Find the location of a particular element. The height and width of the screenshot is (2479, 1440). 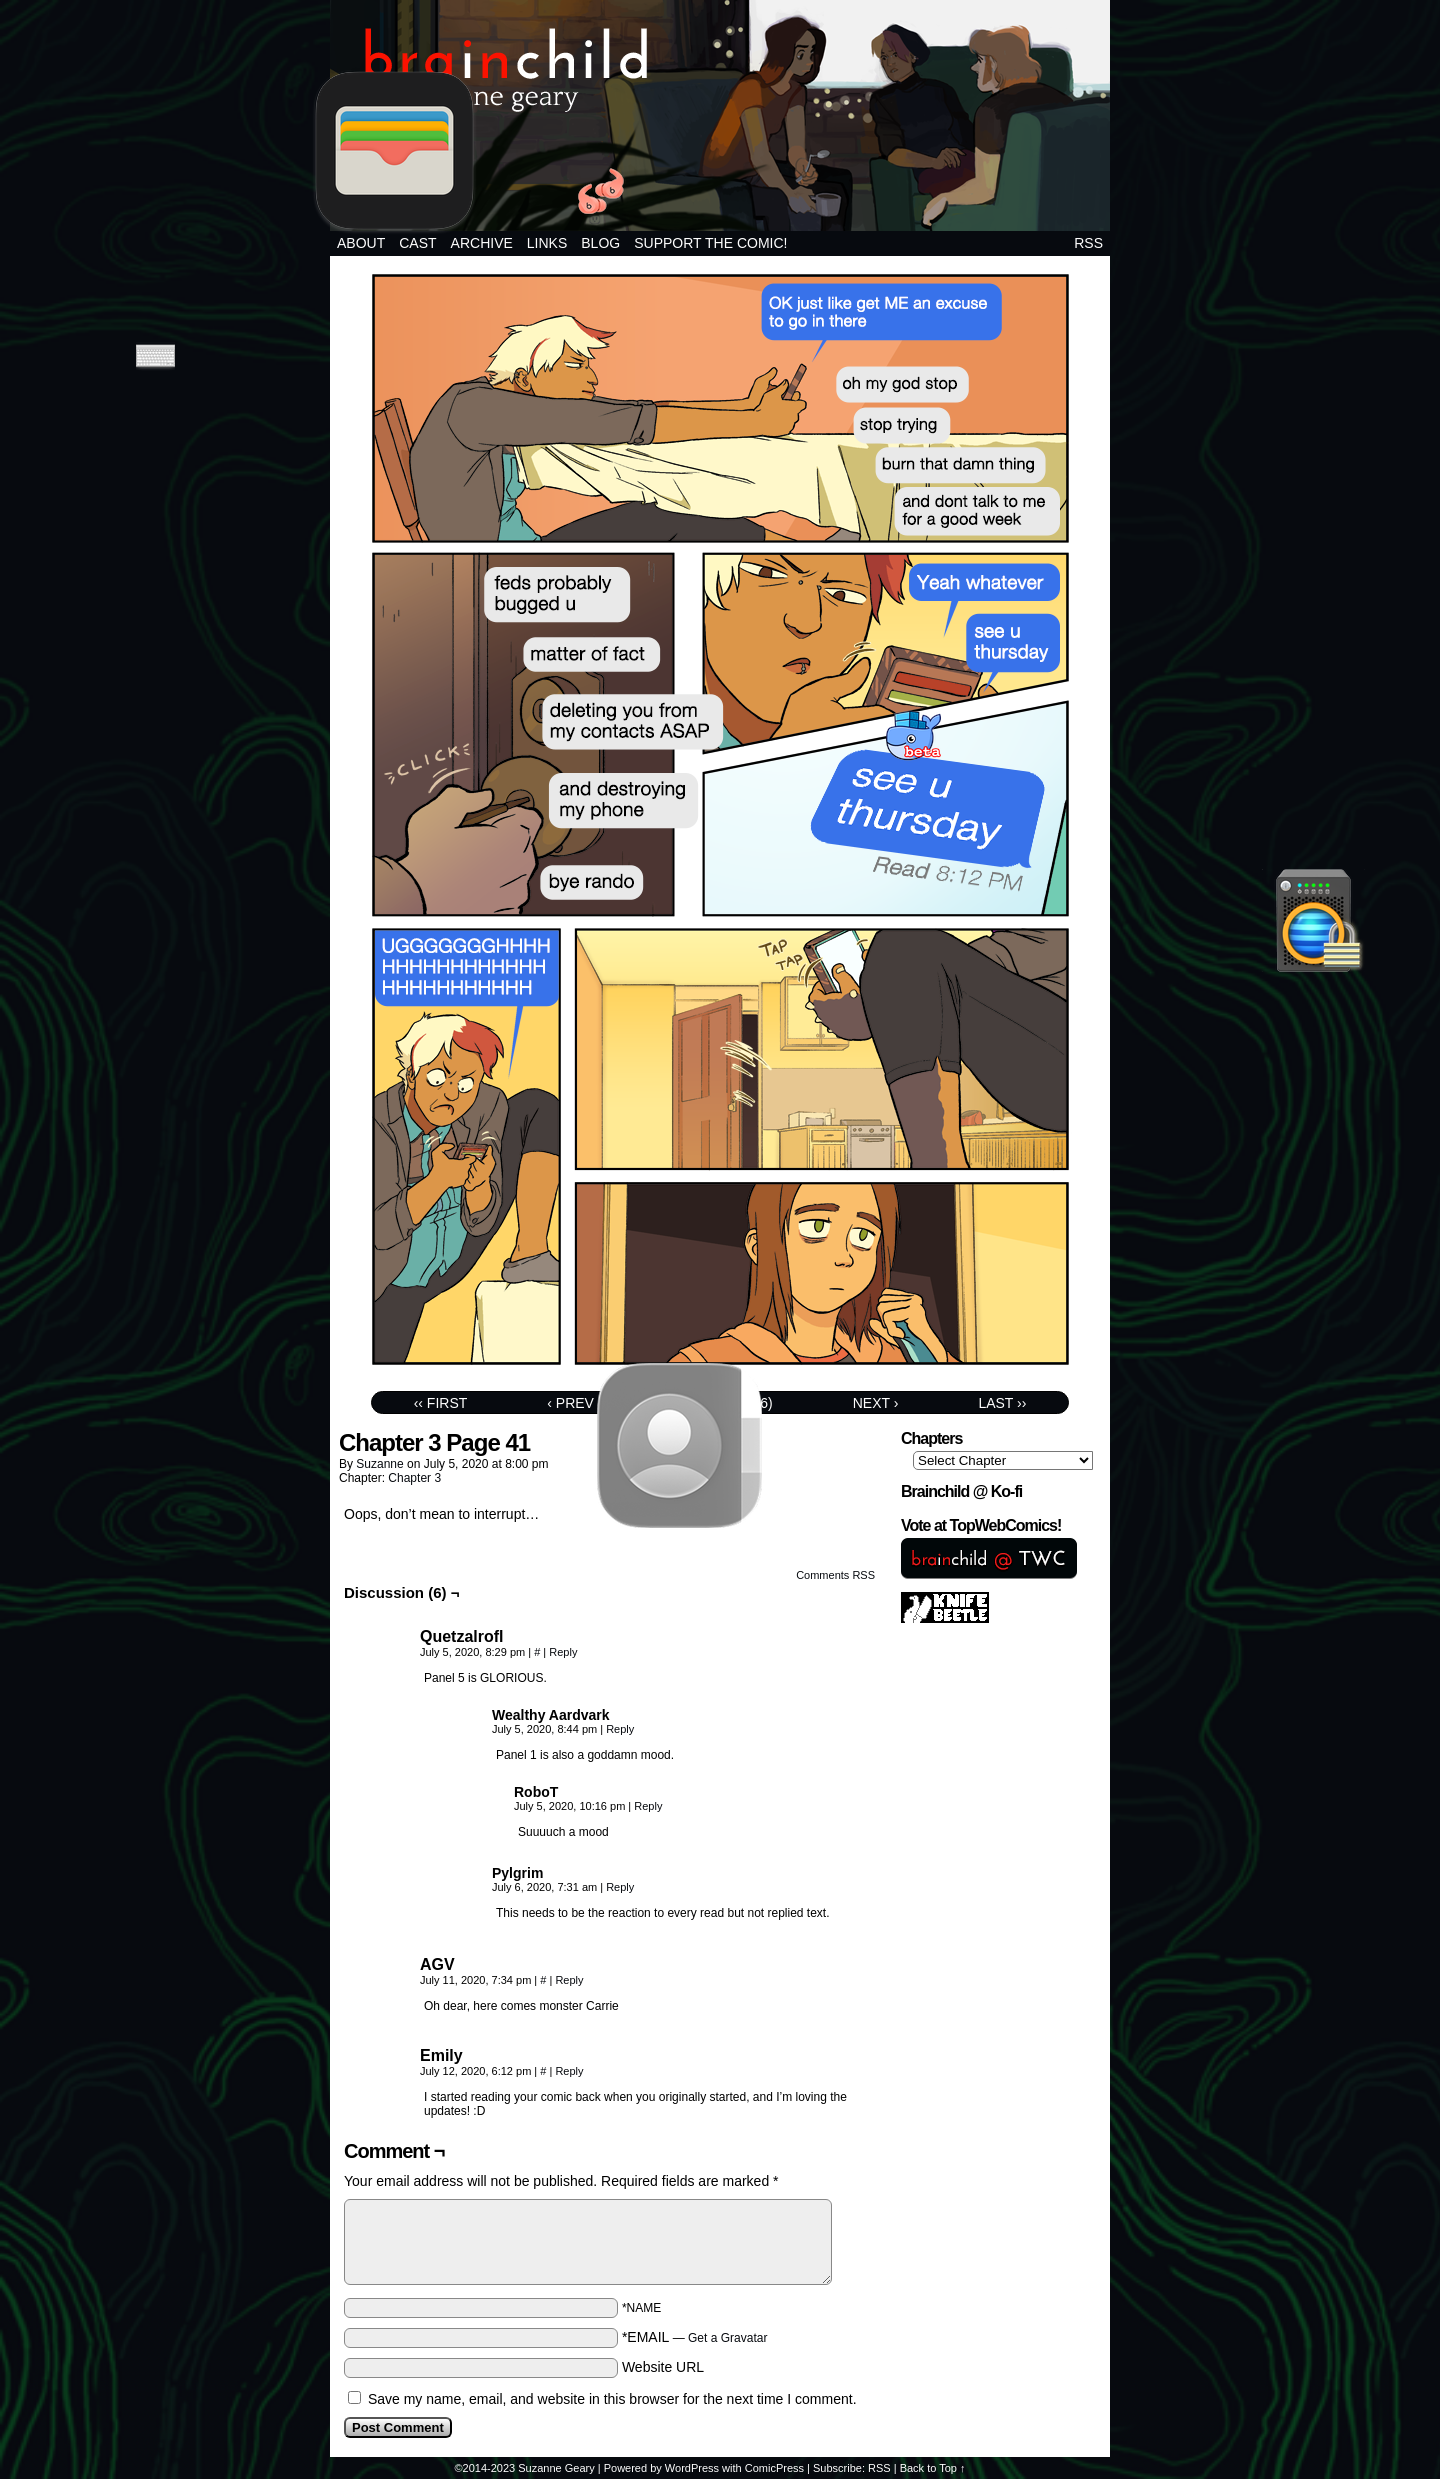

bluetooth keyboard connected is located at coordinates (155, 351).